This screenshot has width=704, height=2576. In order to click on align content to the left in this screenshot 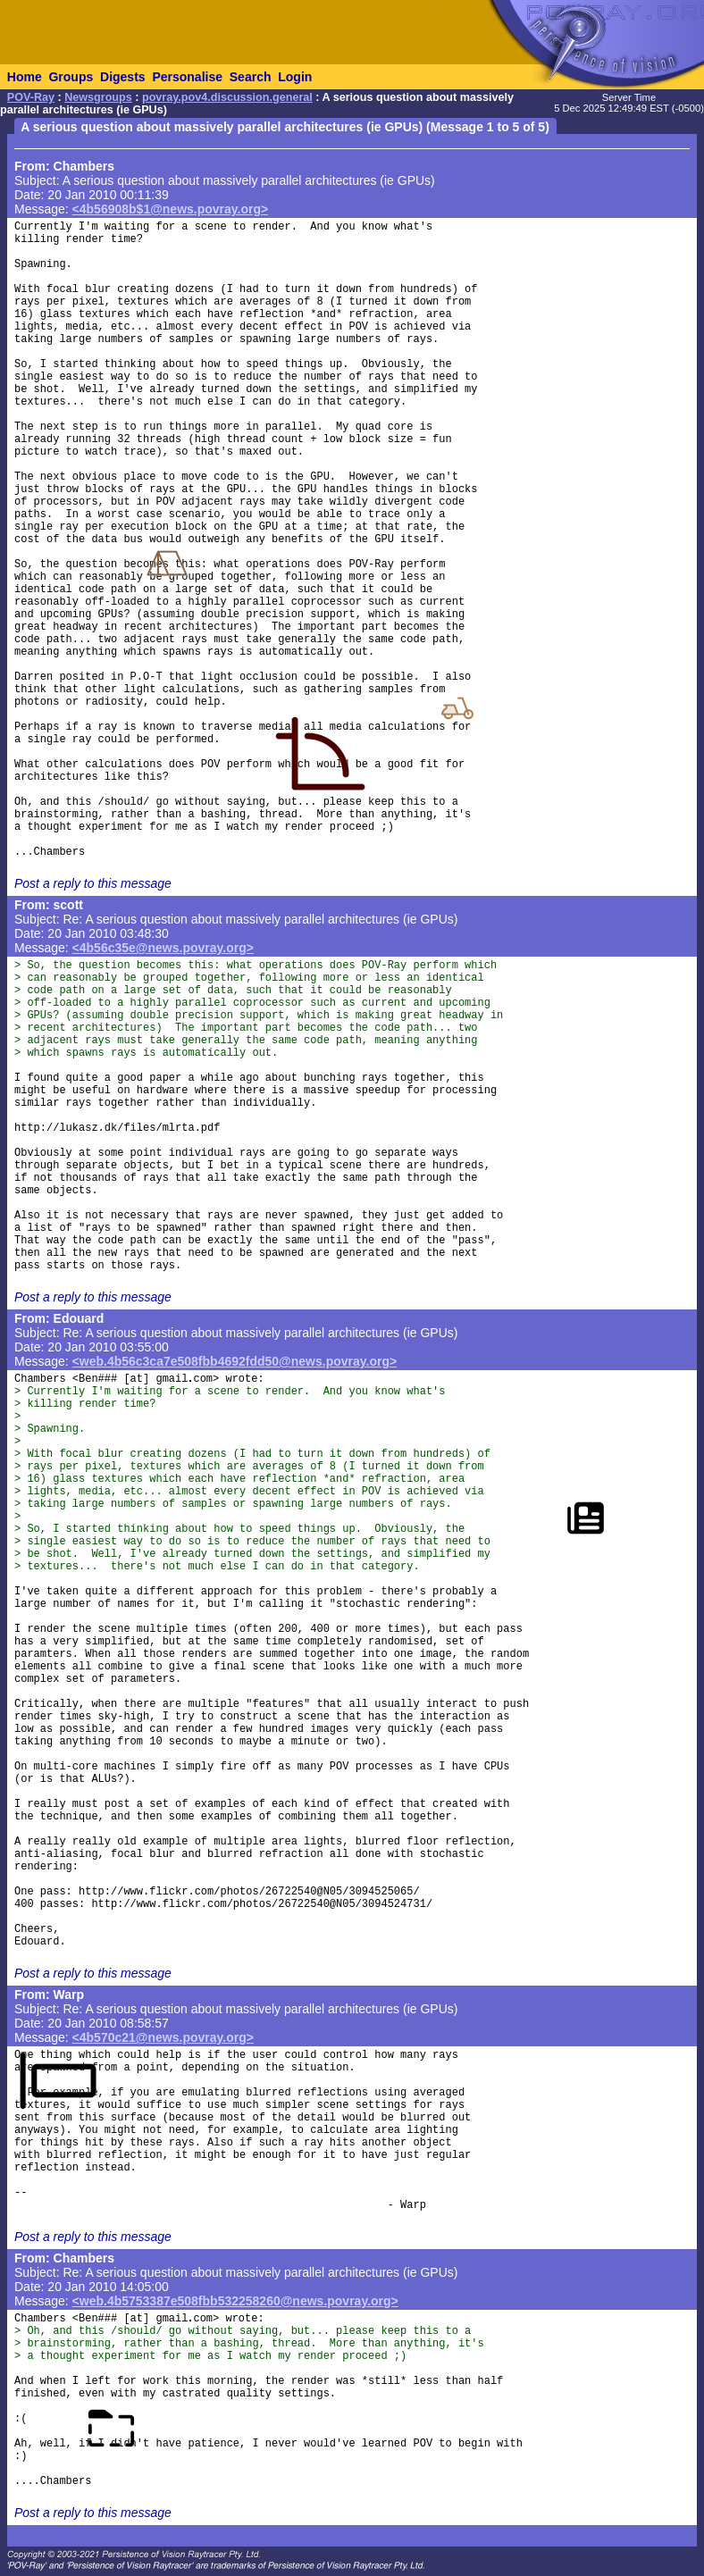, I will do `click(56, 2080)`.